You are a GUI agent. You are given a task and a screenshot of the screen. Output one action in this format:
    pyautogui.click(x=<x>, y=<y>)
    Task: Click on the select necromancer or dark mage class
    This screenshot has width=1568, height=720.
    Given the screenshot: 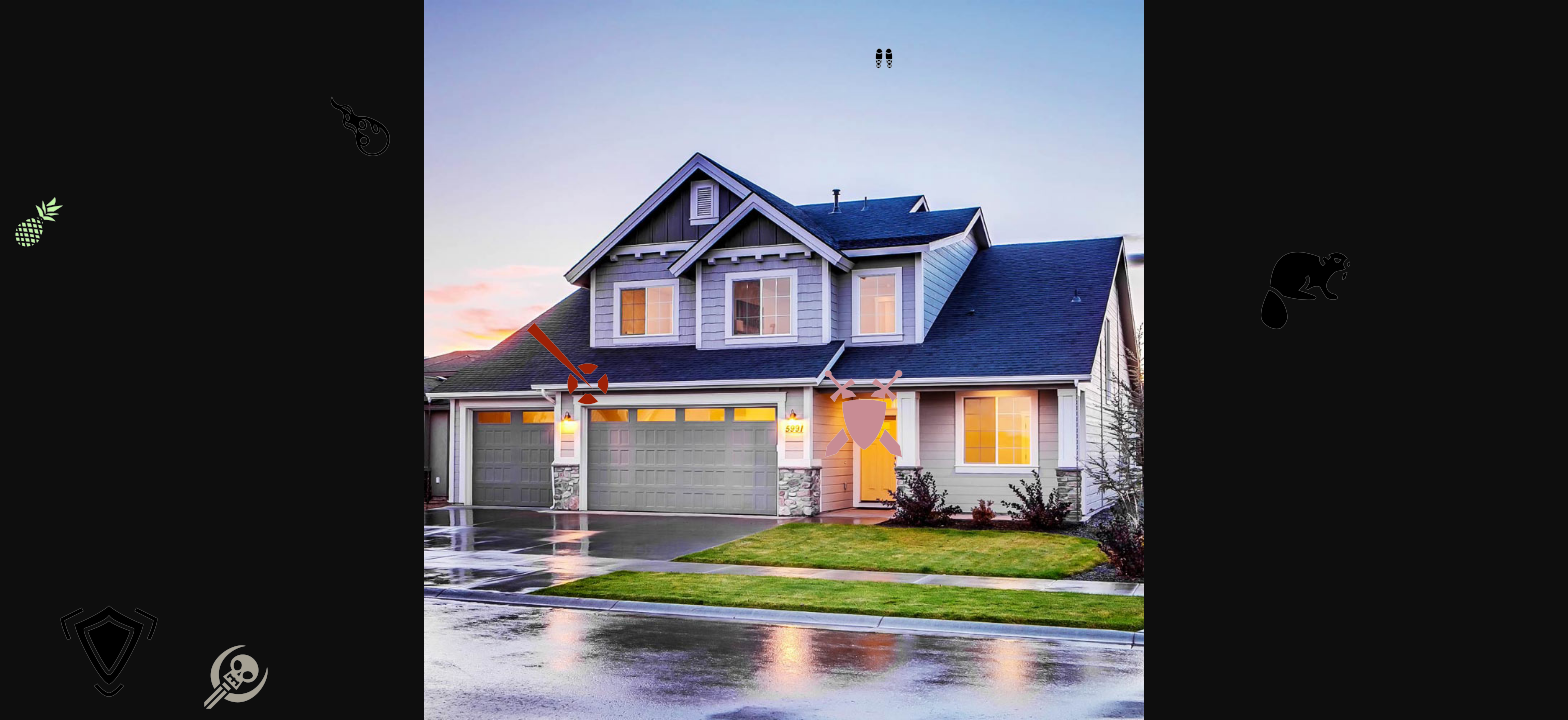 What is the action you would take?
    pyautogui.click(x=236, y=676)
    